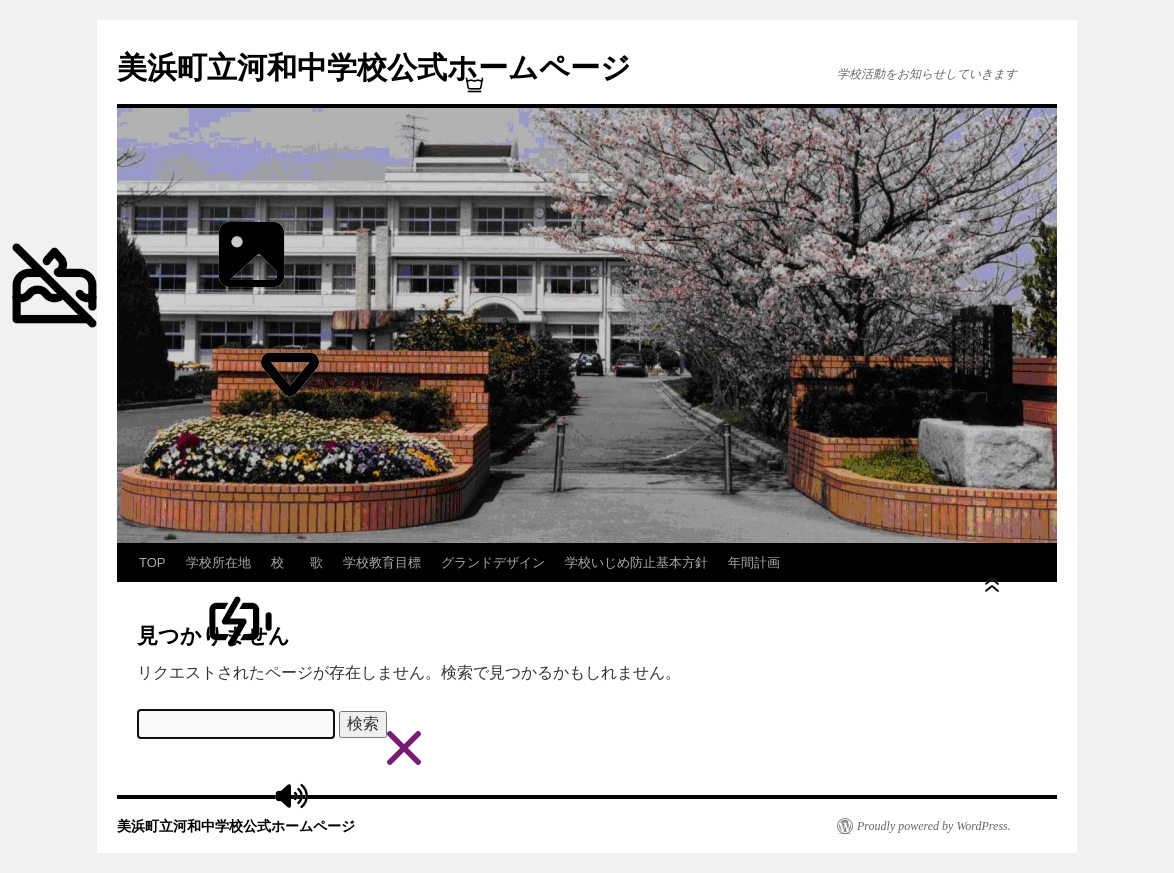  Describe the element at coordinates (291, 796) in the screenshot. I see `volume is set to high` at that location.